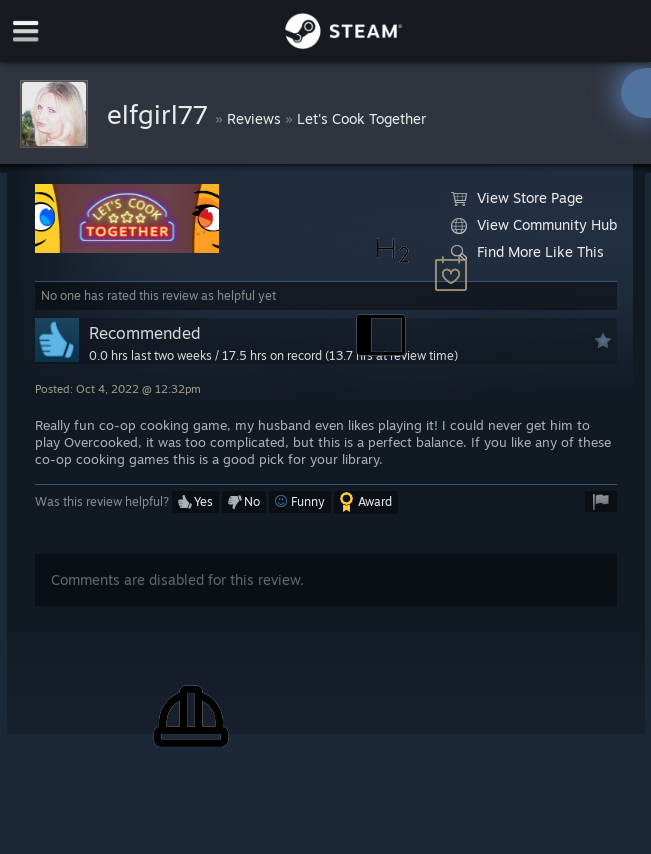  What do you see at coordinates (451, 275) in the screenshot?
I see `view favorite or loved events` at bounding box center [451, 275].